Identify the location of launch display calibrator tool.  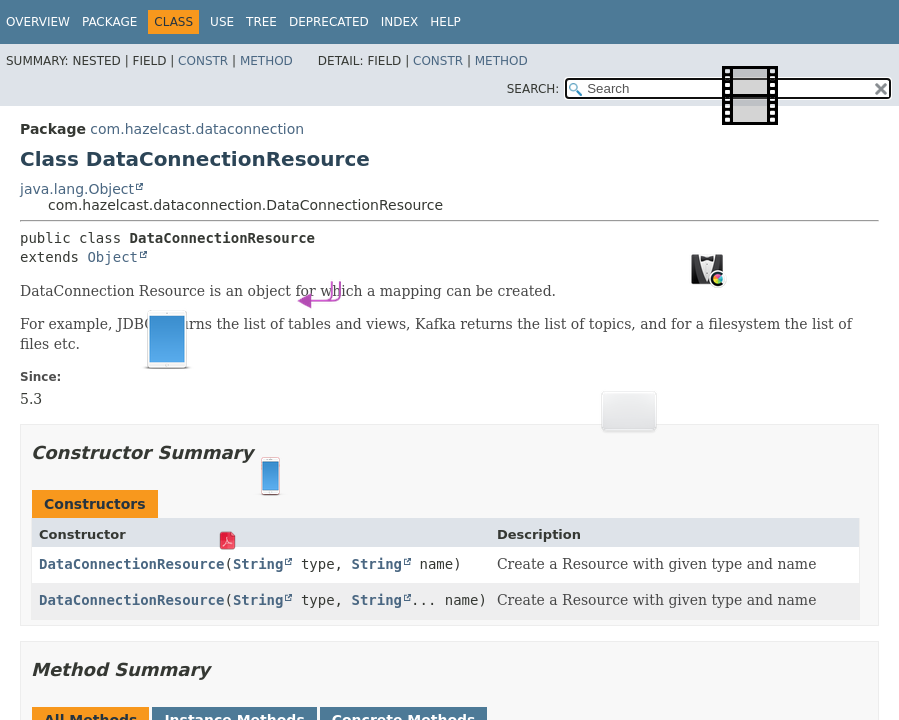
(709, 271).